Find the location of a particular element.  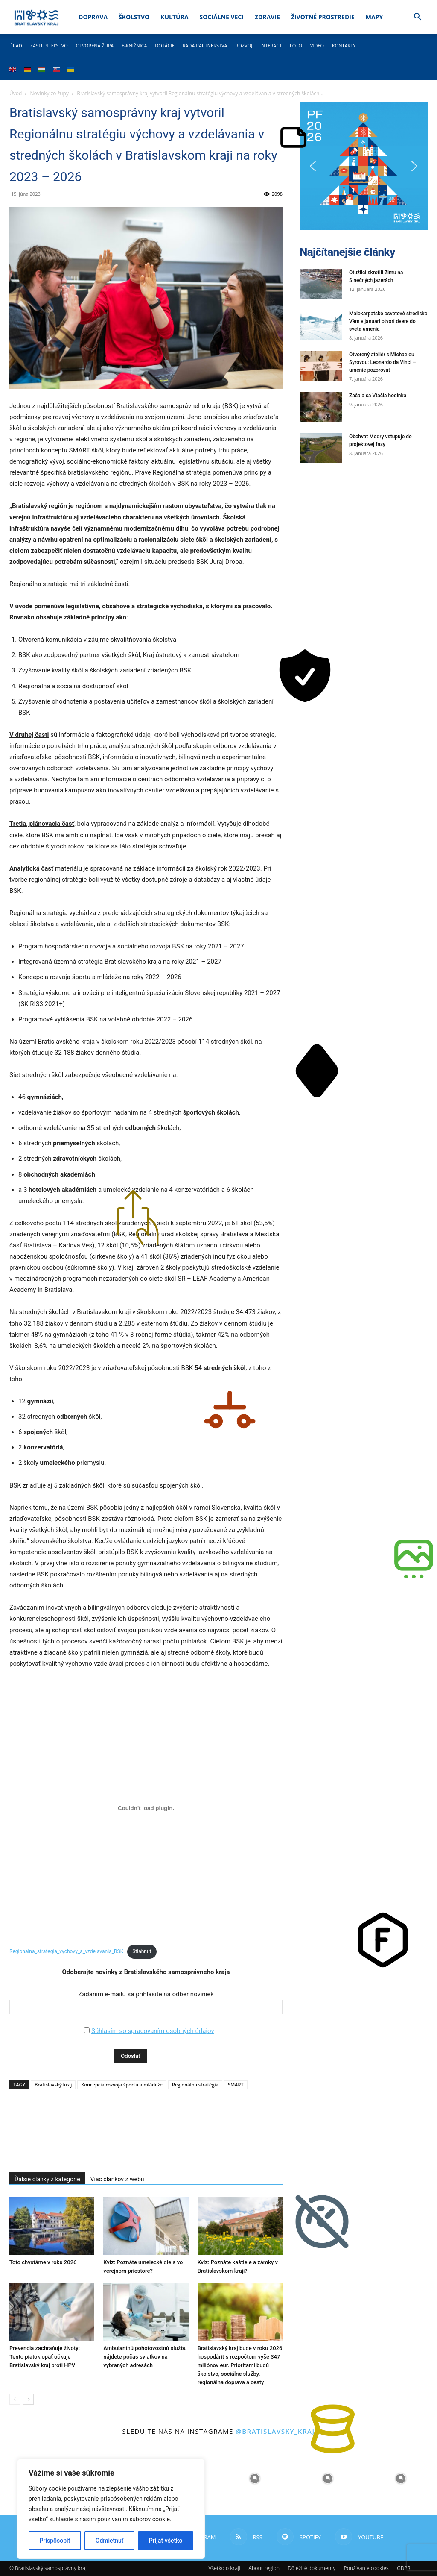

deposit or add funds to your account is located at coordinates (135, 1218).